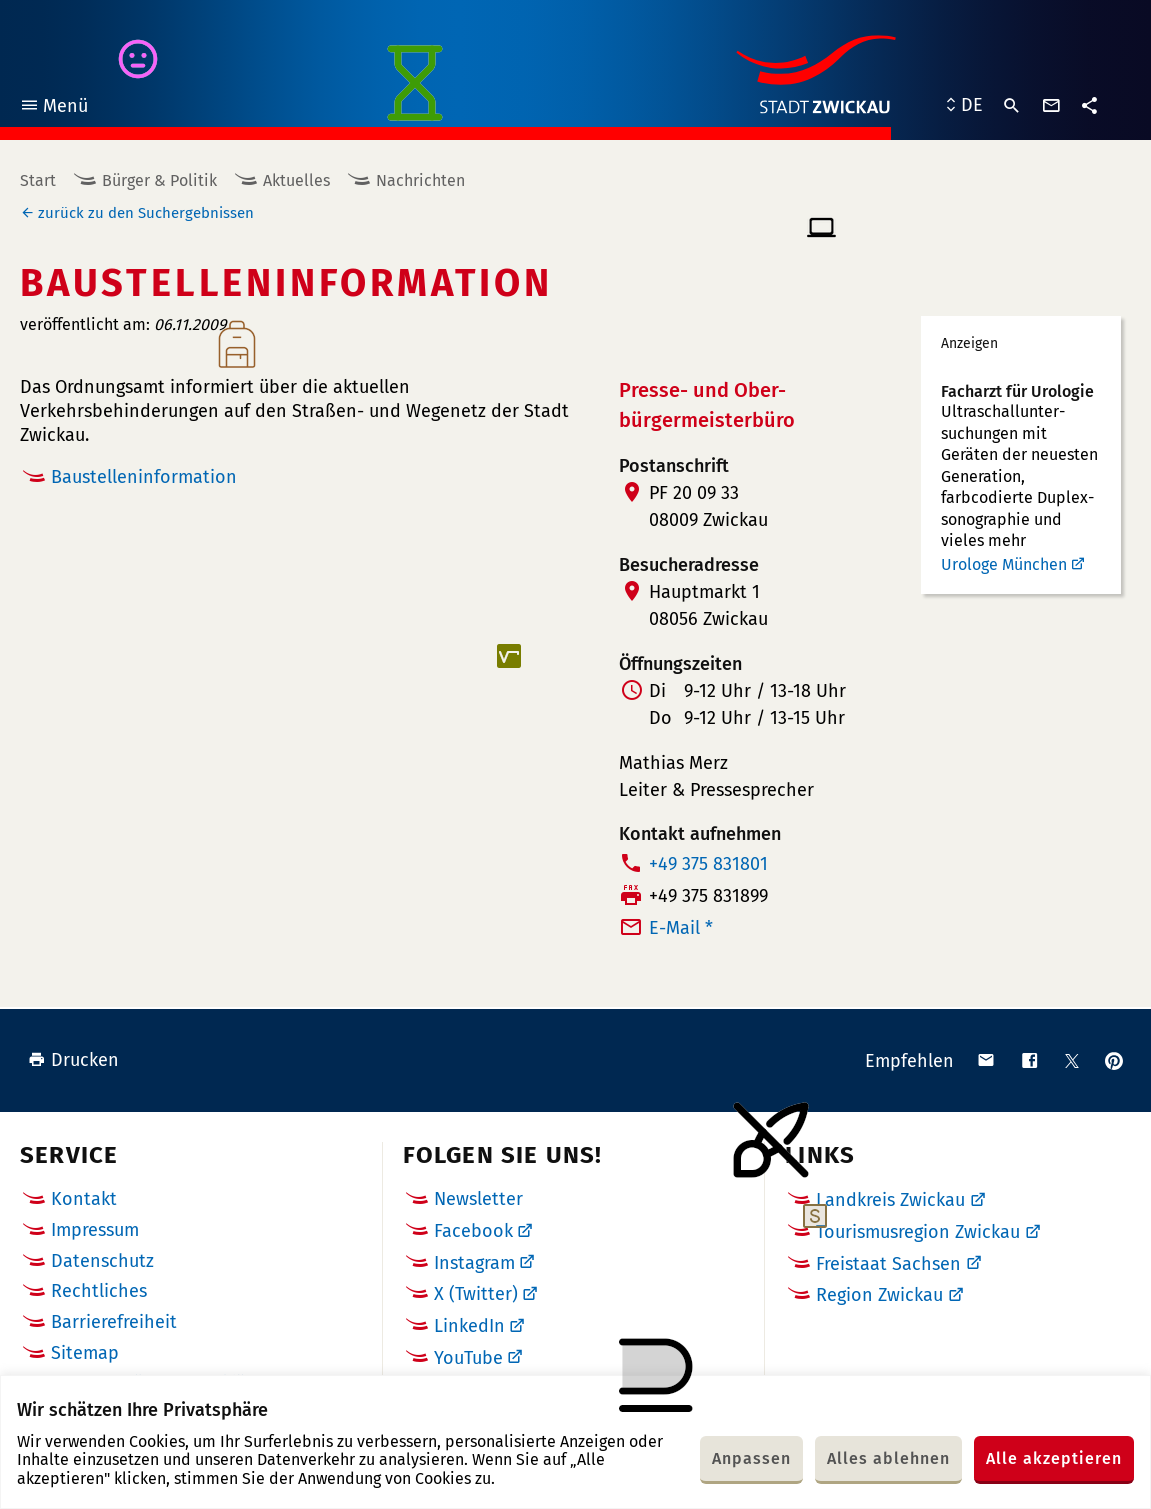 Image resolution: width=1151 pixels, height=1509 pixels. What do you see at coordinates (237, 346) in the screenshot?
I see `access your inventory or storage` at bounding box center [237, 346].